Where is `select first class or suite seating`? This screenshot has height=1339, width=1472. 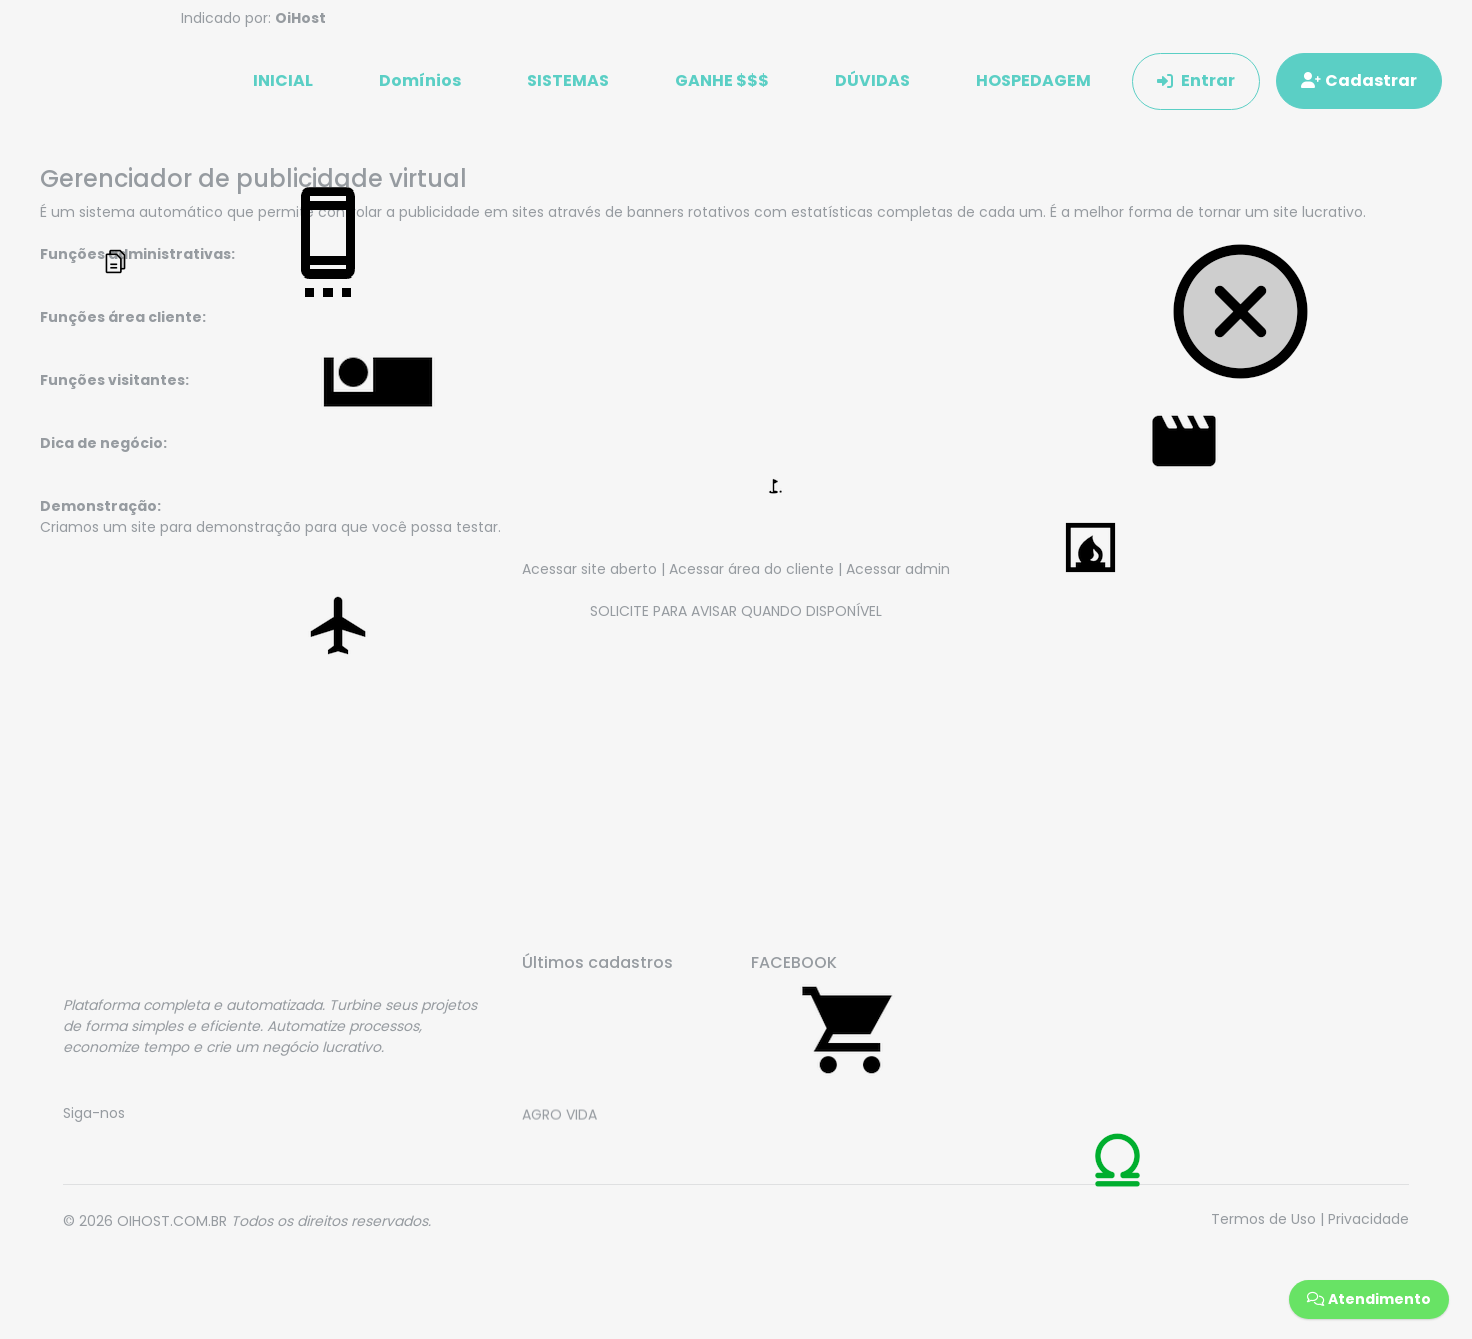
select first class or suite seating is located at coordinates (378, 382).